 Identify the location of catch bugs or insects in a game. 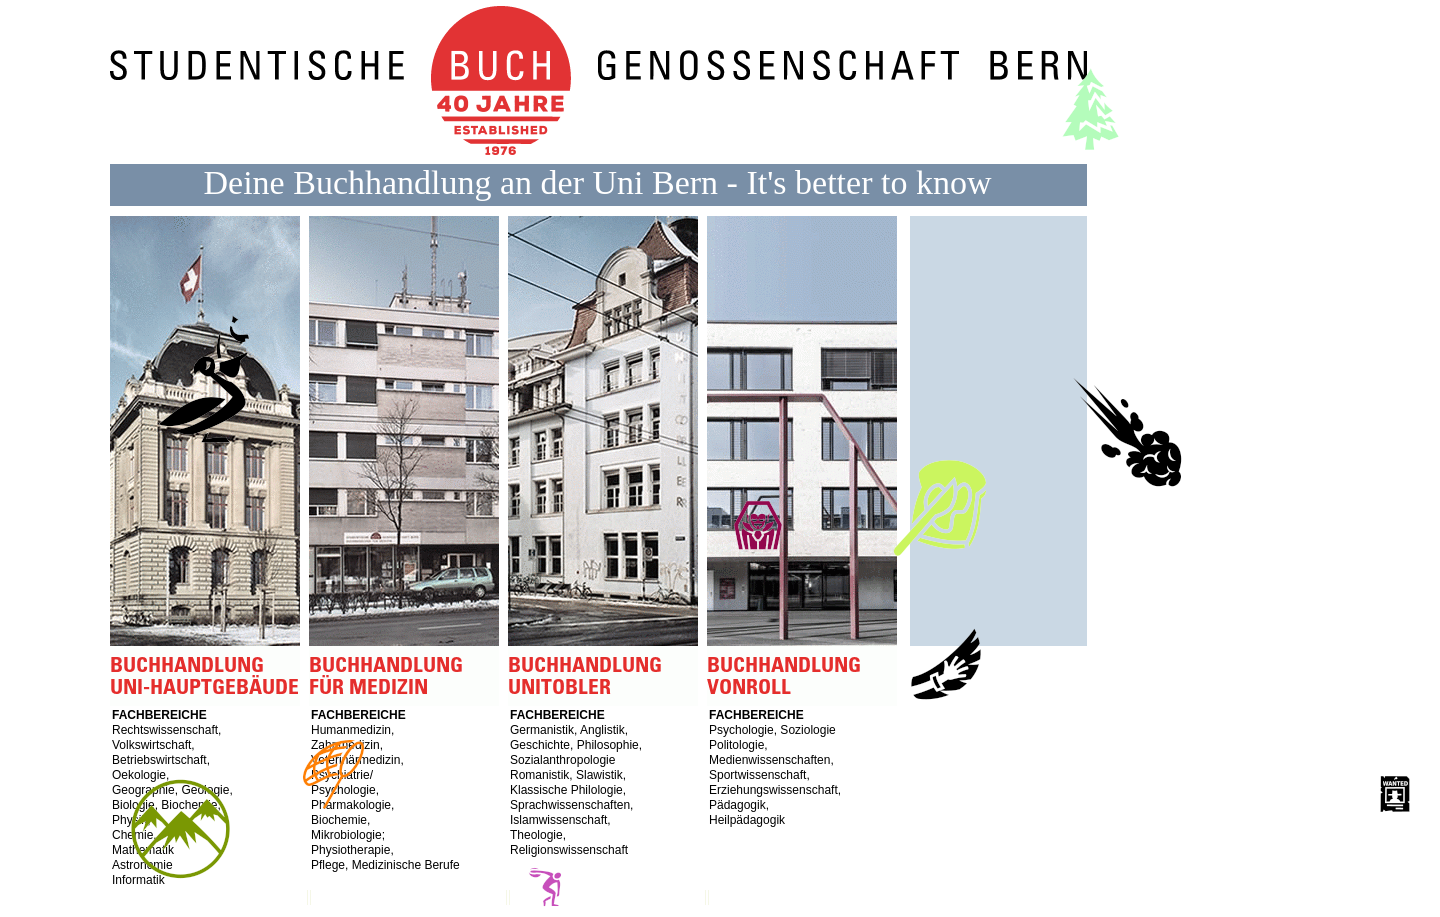
(333, 774).